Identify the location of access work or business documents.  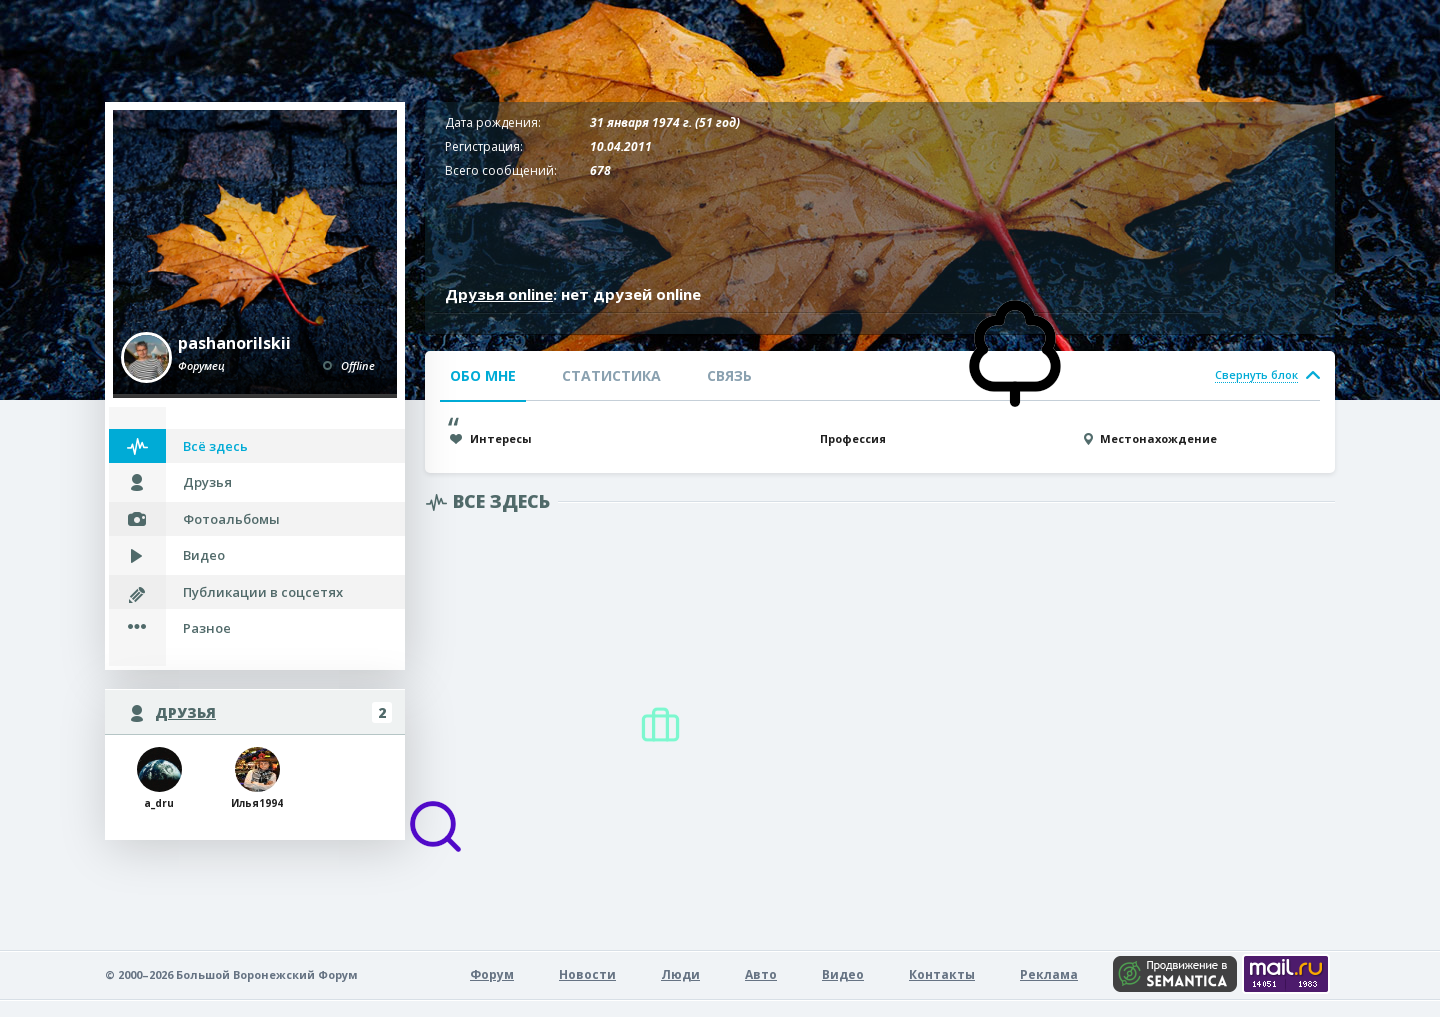
(660, 724).